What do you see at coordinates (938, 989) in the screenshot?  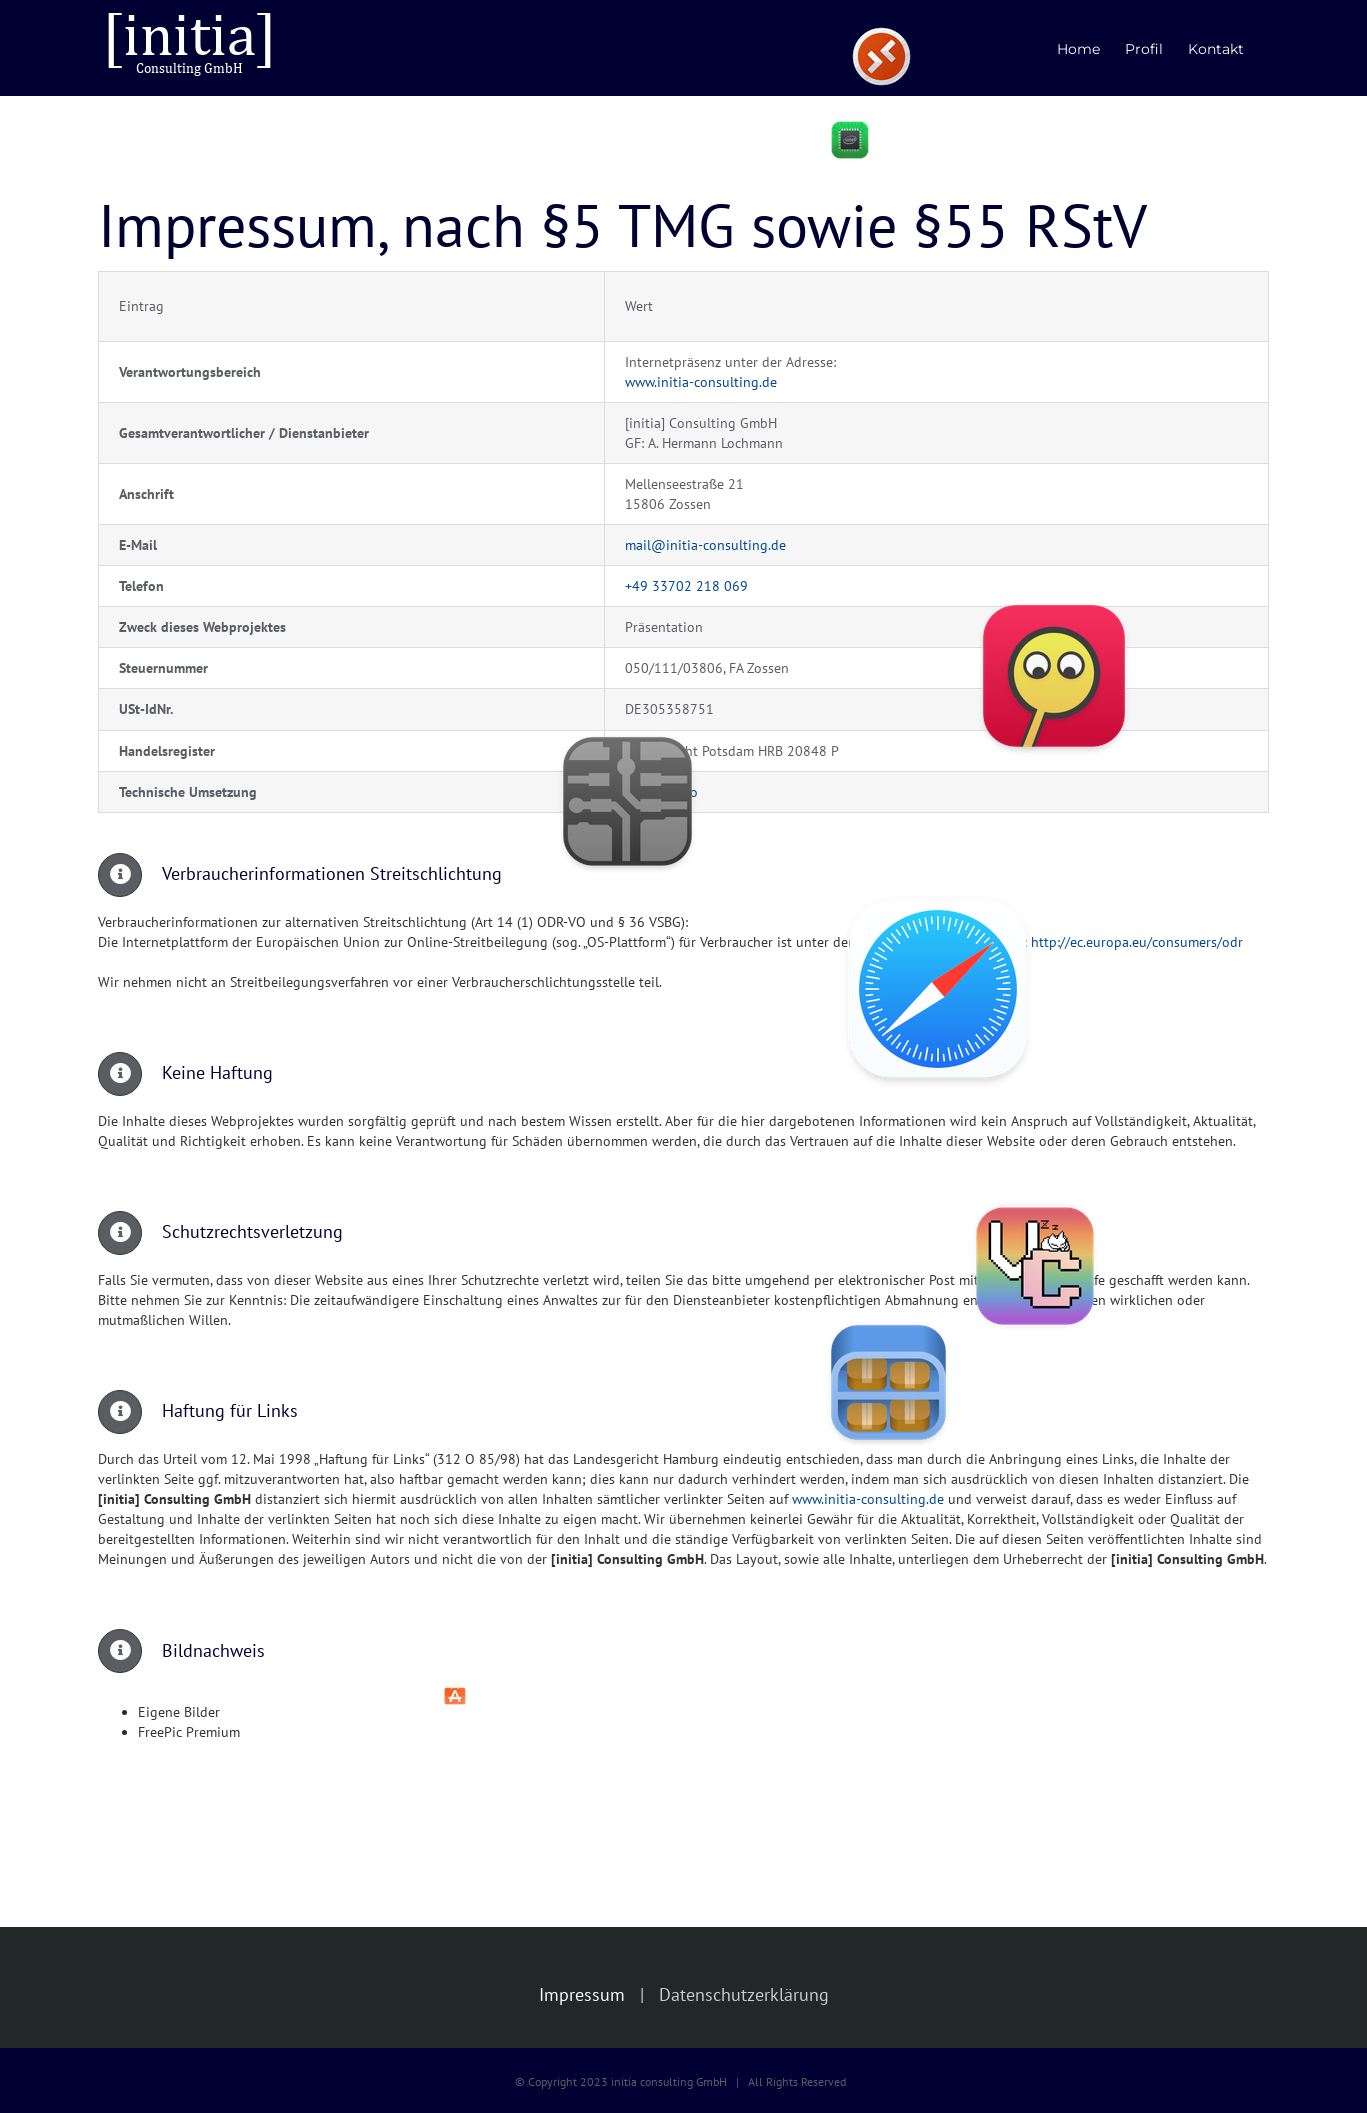 I see `open Safari web browser` at bounding box center [938, 989].